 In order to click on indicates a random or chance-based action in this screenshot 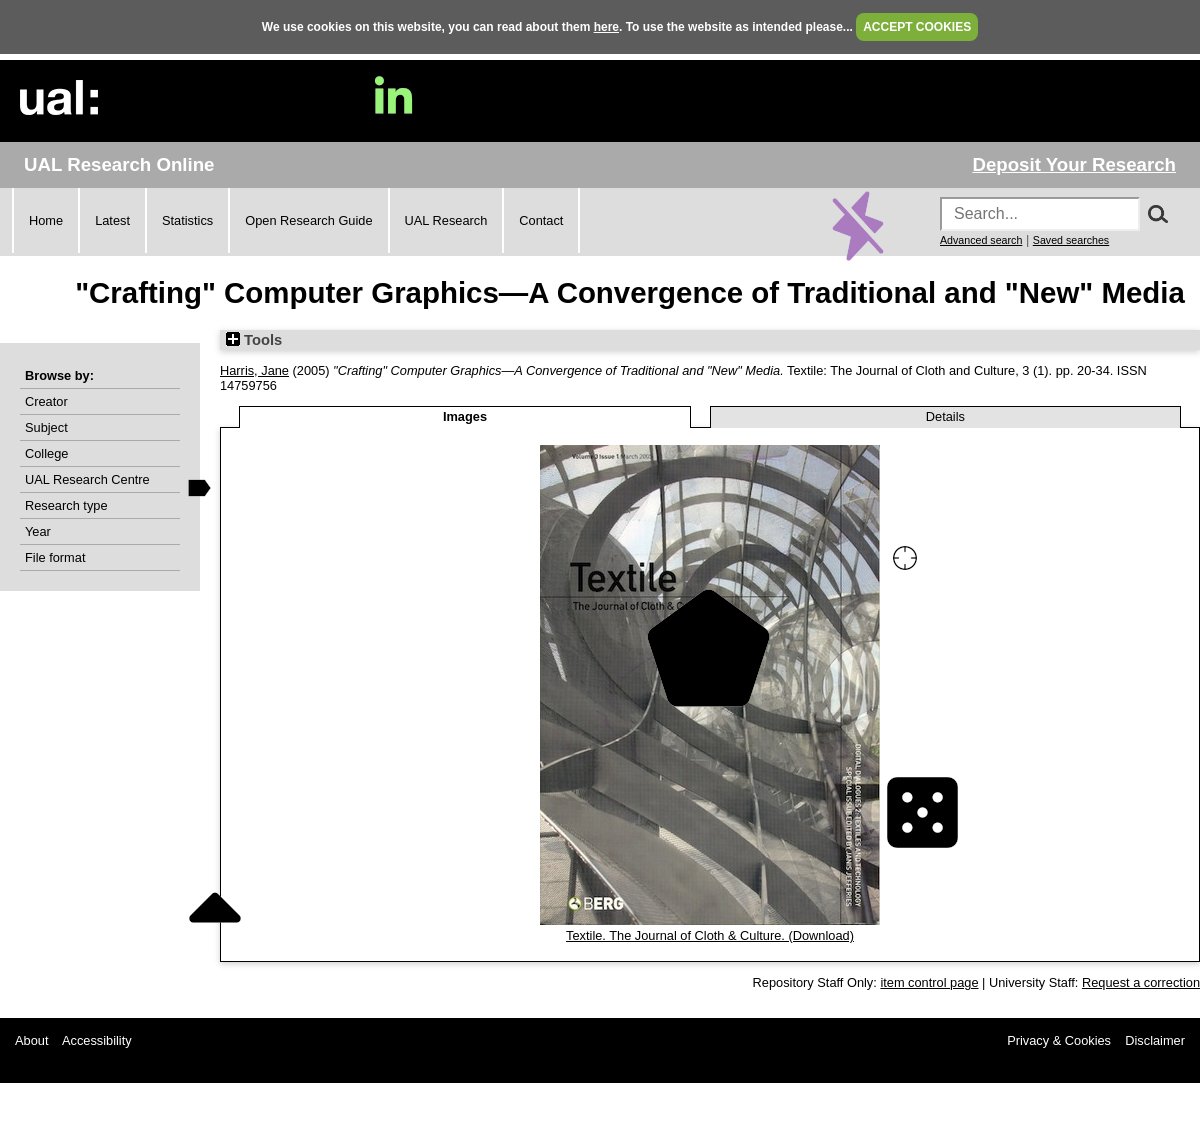, I will do `click(922, 812)`.